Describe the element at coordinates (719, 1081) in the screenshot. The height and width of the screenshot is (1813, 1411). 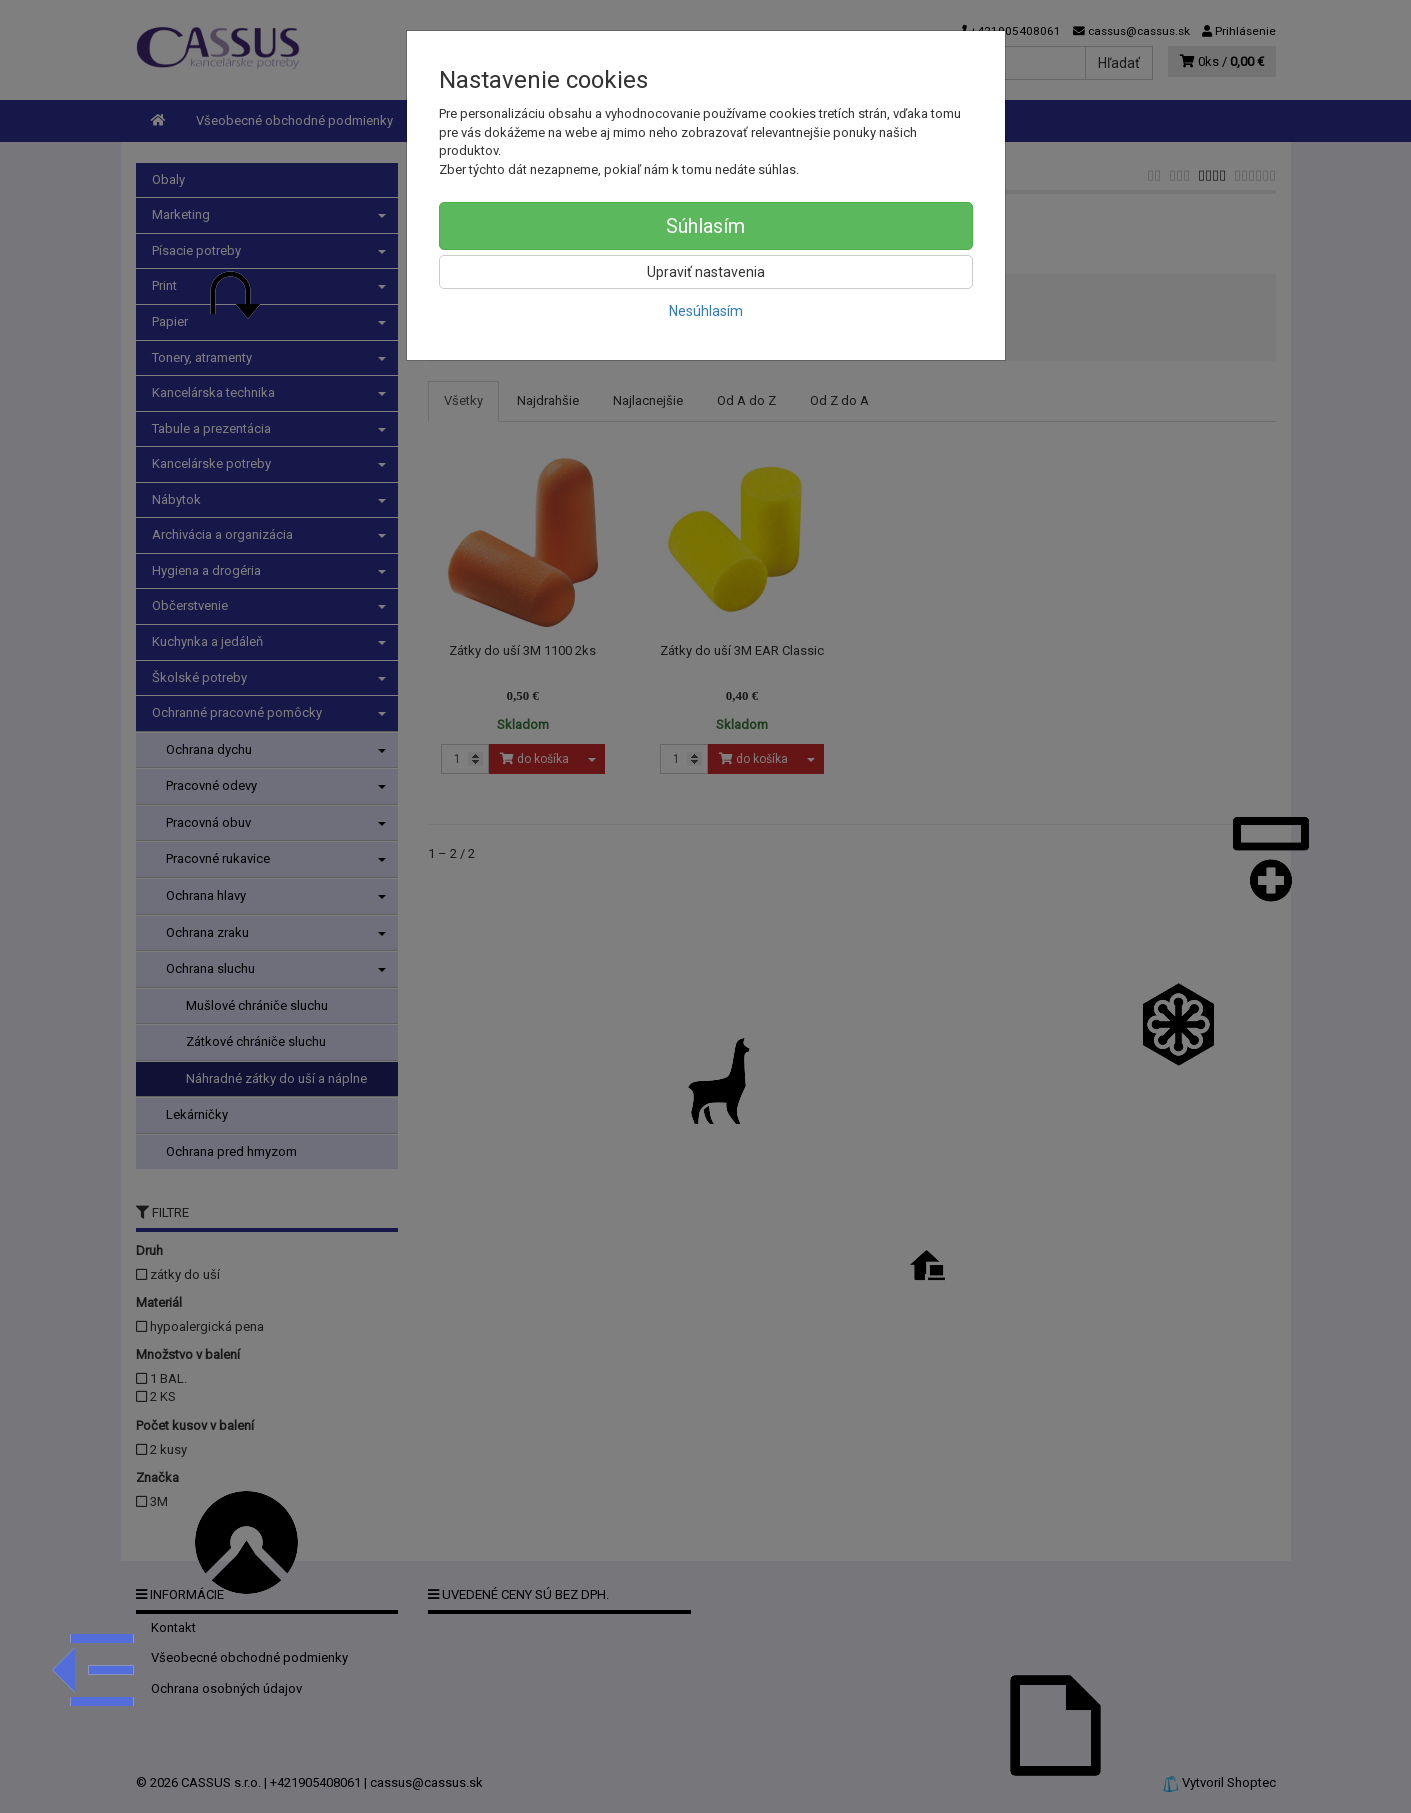
I see `tina cms logo` at that location.